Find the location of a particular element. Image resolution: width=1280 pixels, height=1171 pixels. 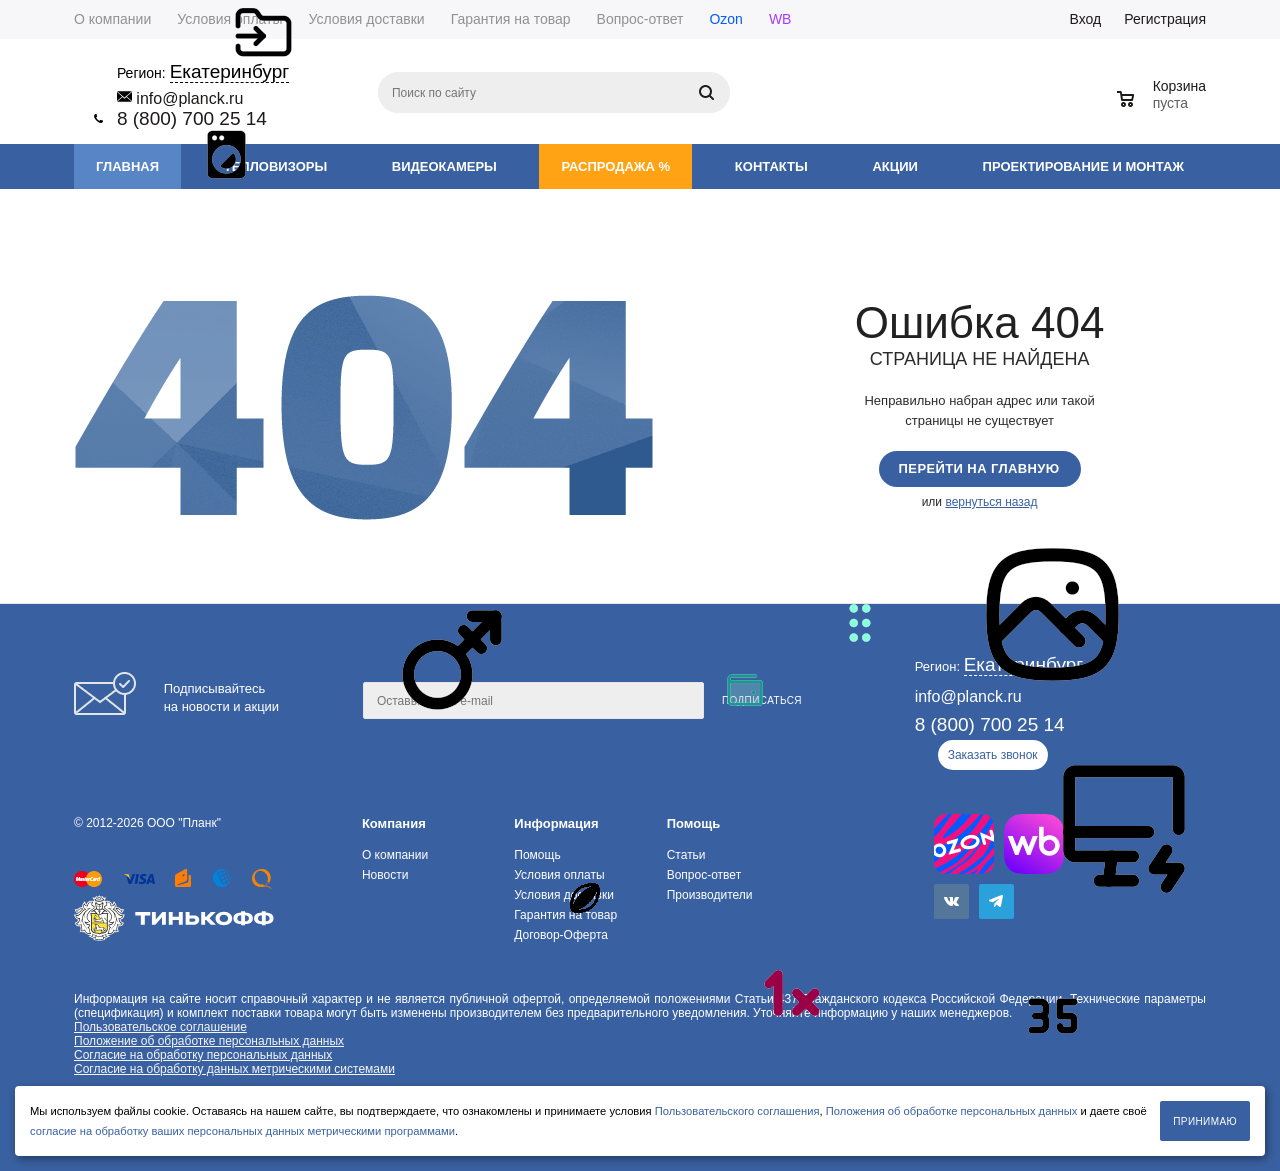

view photo gallery is located at coordinates (1052, 614).